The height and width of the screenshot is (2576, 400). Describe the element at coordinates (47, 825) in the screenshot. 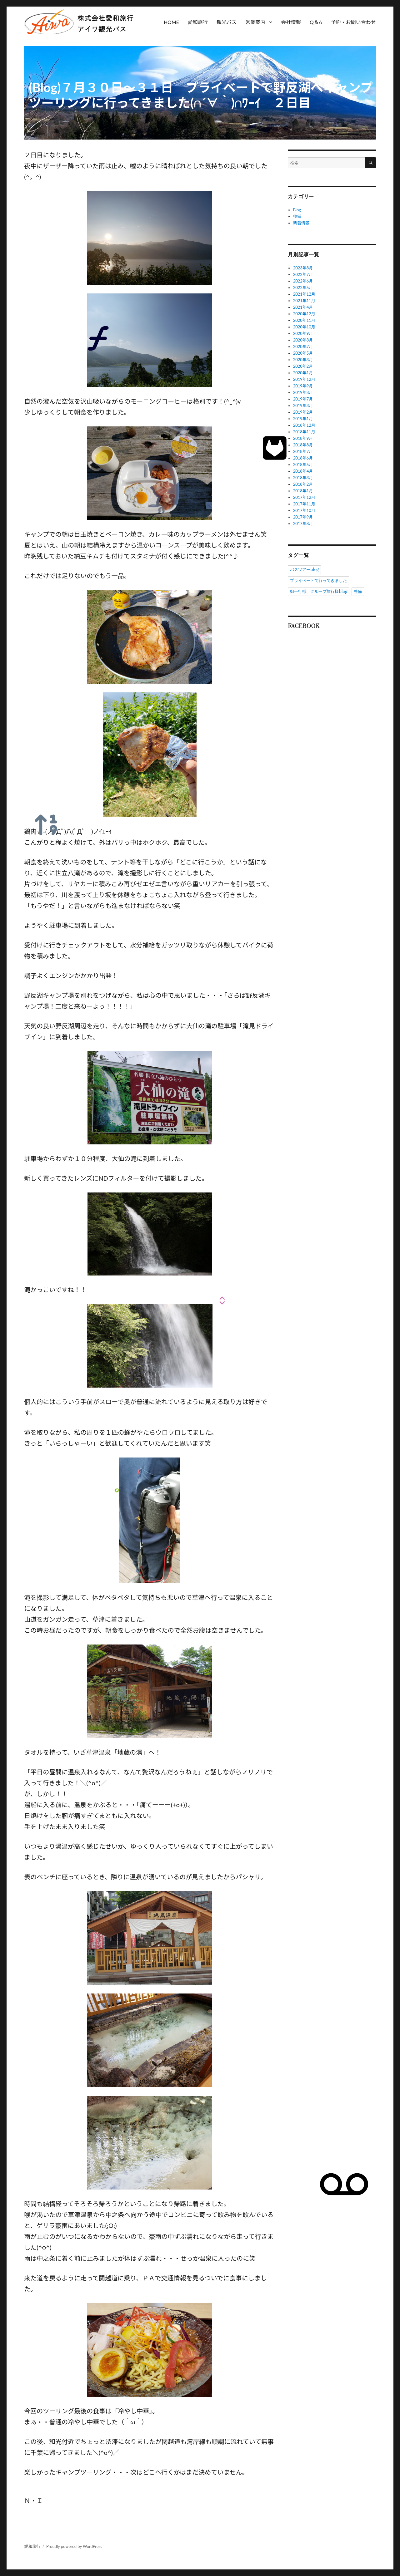

I see `sort numerically in ascending order` at that location.